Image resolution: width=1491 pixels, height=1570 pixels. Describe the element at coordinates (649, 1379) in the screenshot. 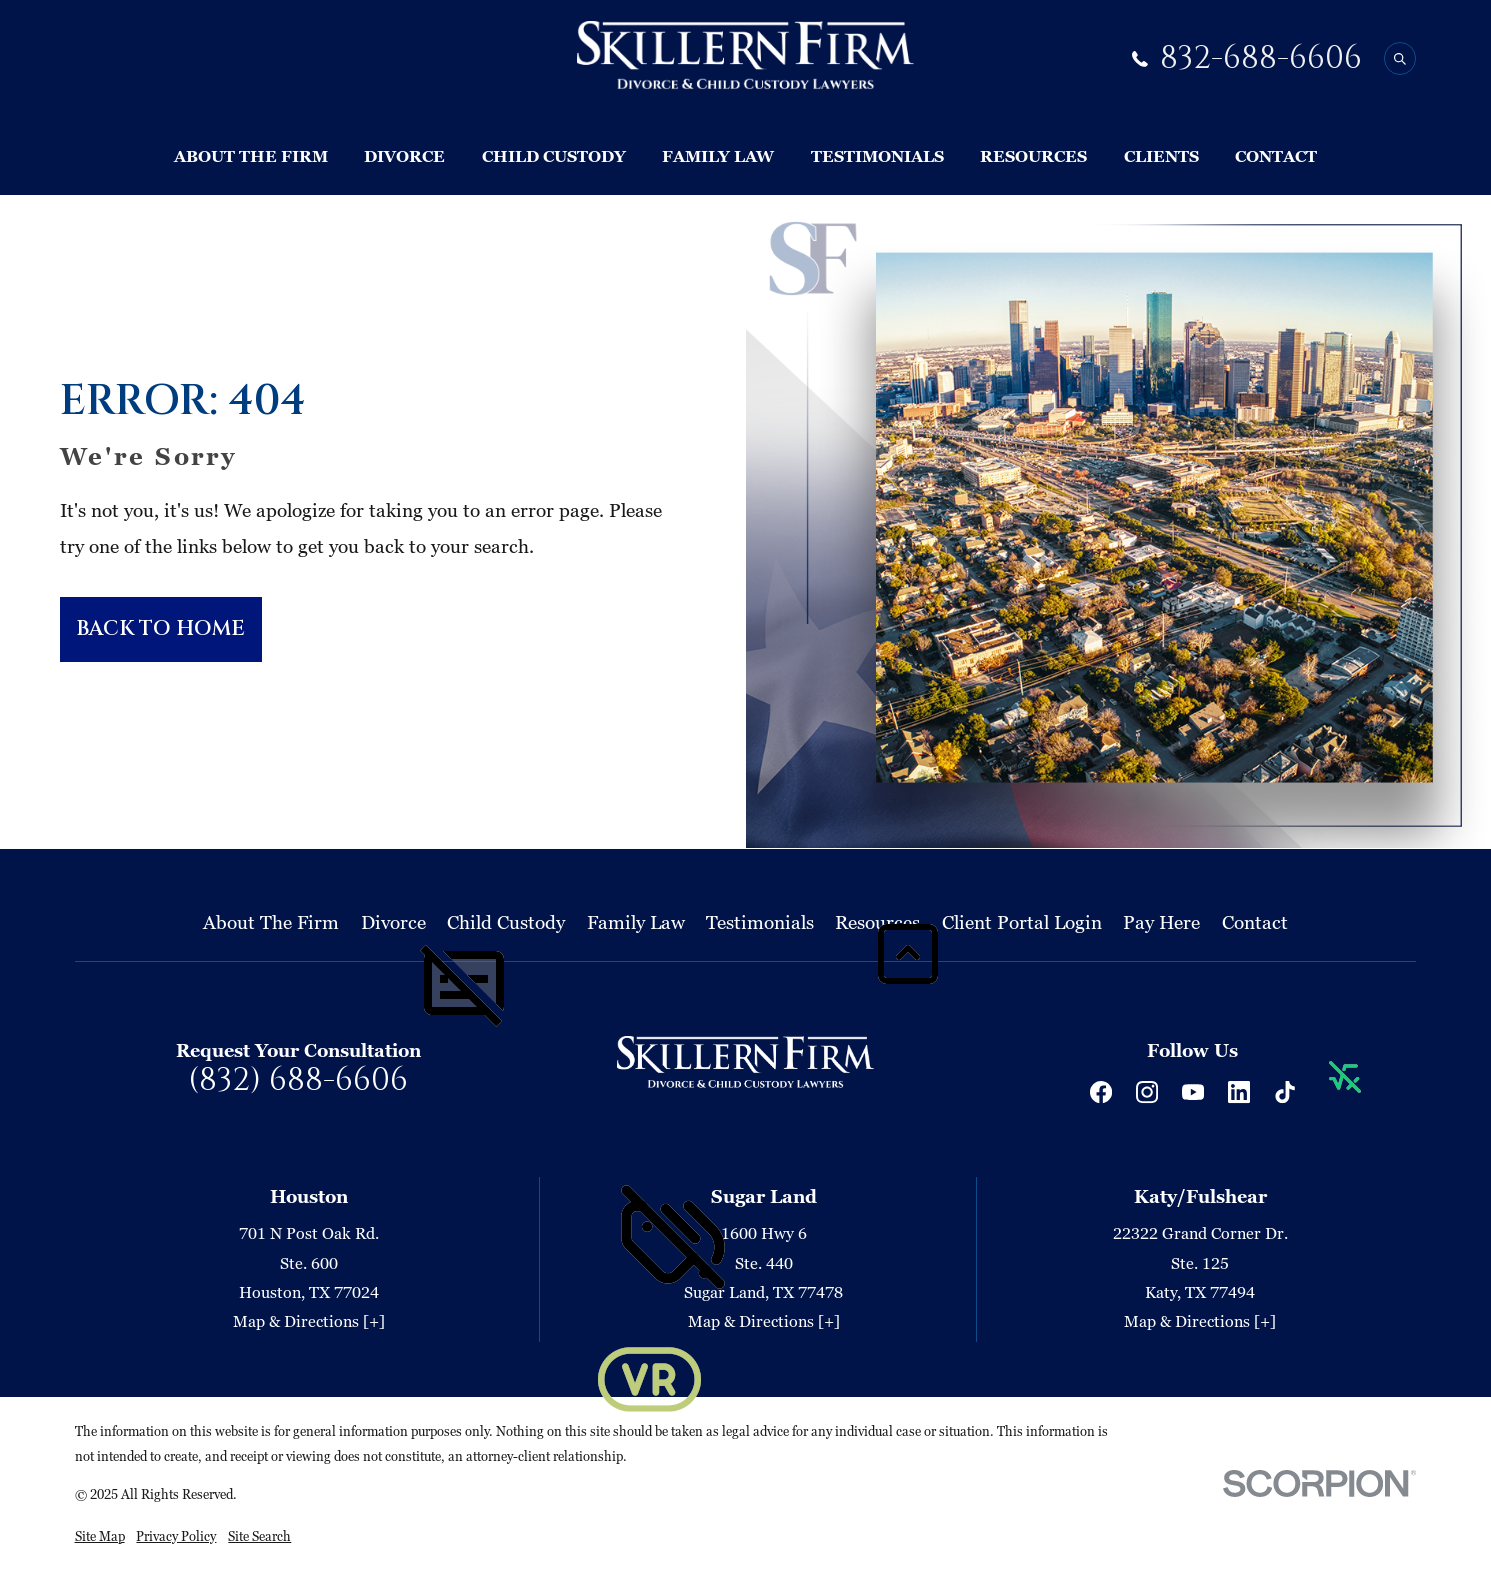

I see `access virtual reality mode or features` at that location.